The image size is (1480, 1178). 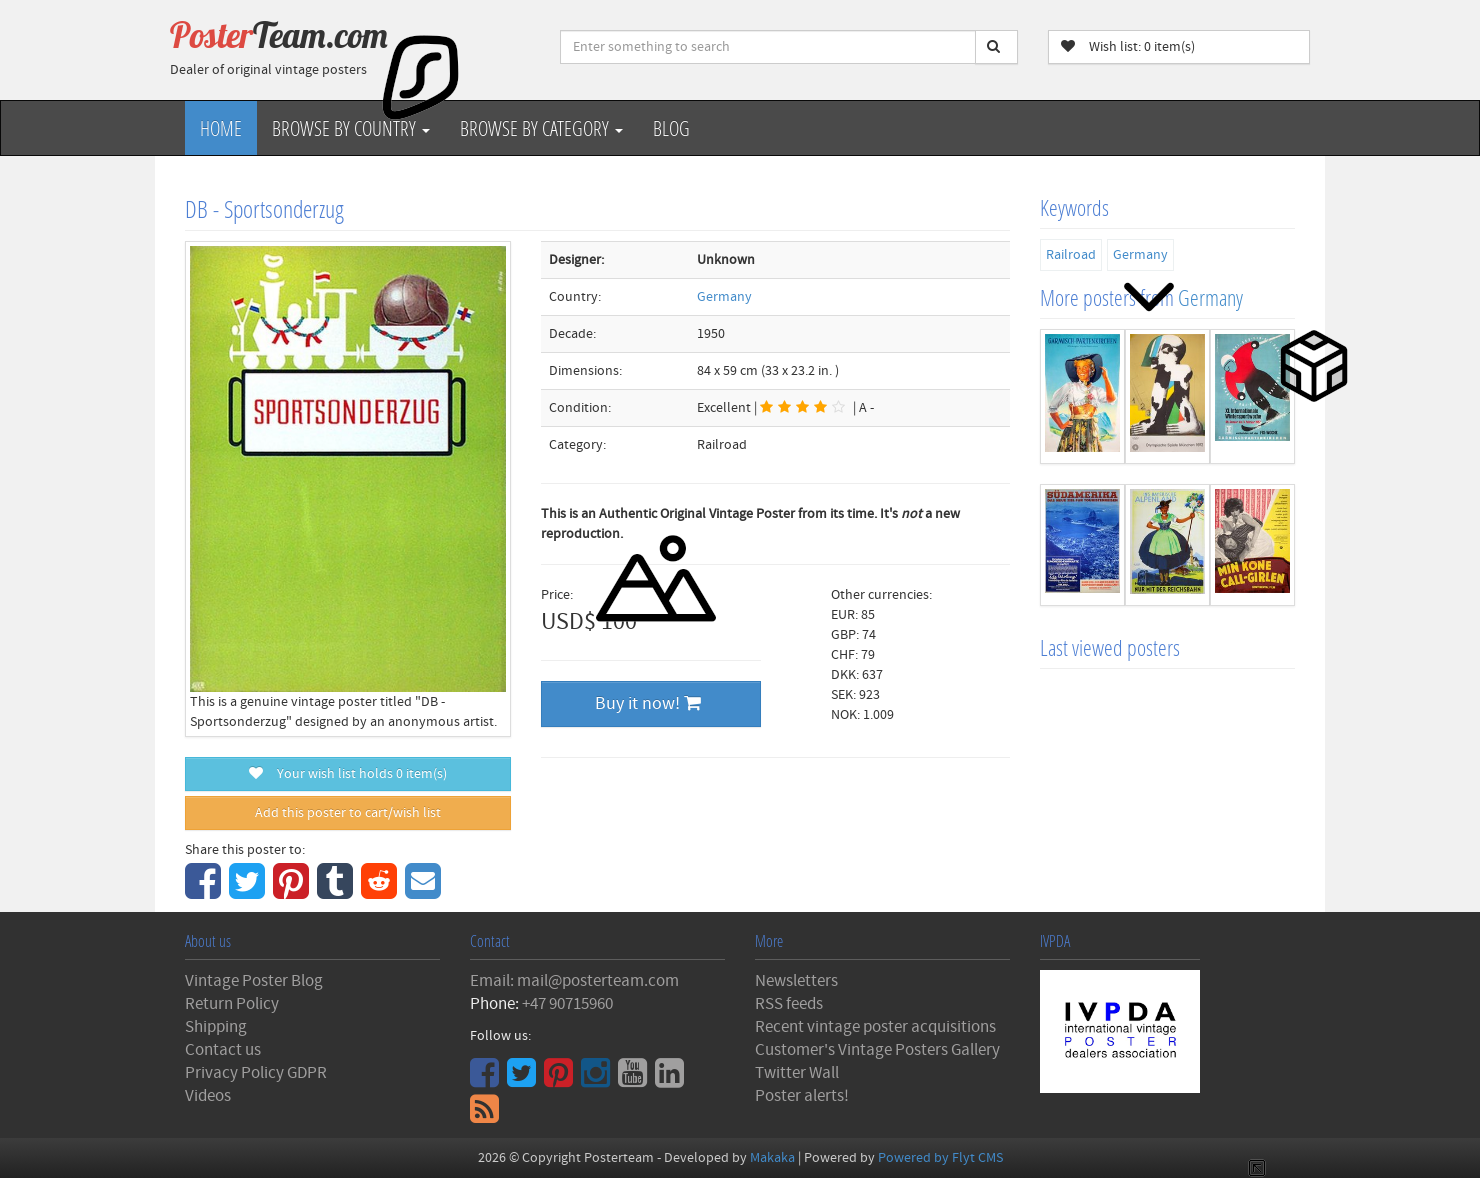 I want to click on view landscape or nature photos, so click(x=656, y=584).